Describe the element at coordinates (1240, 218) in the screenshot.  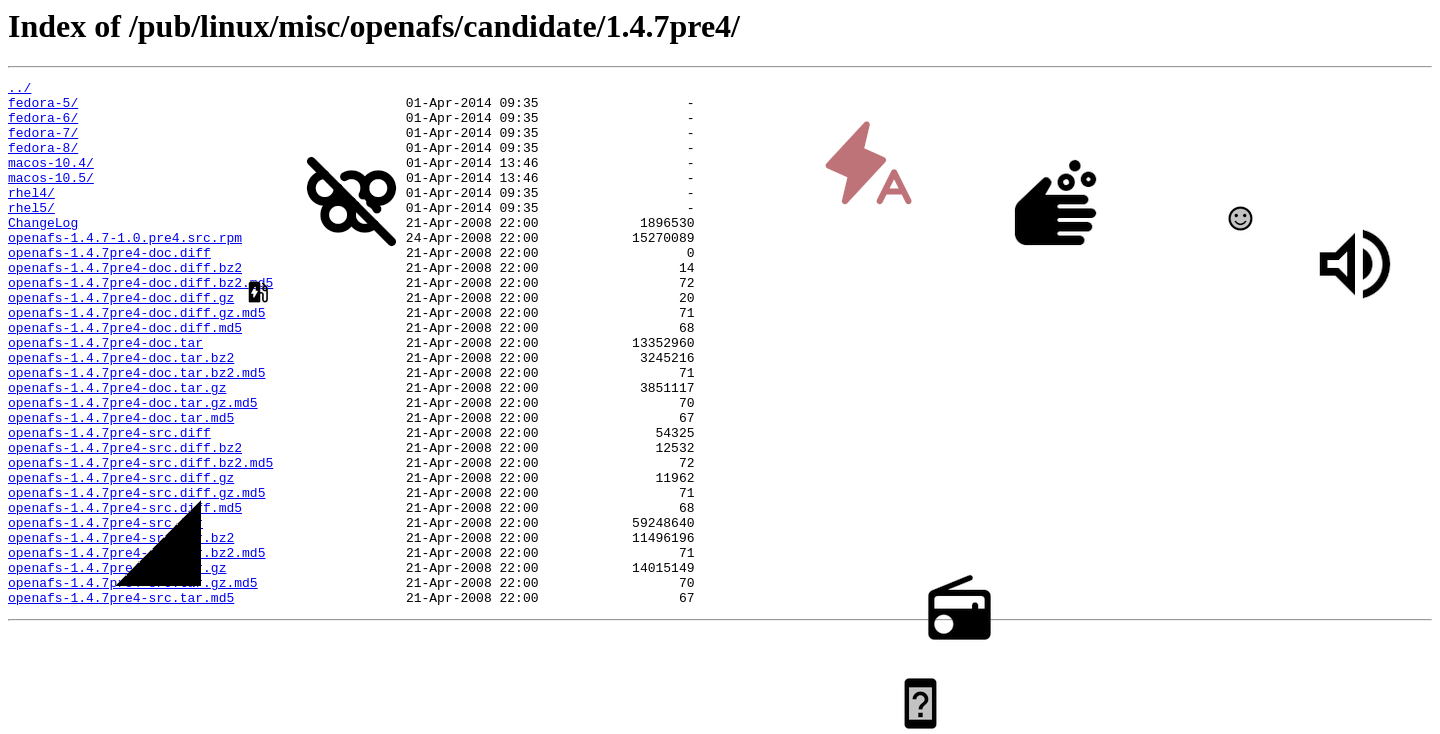
I see `add an emoji or reaction to a message` at that location.